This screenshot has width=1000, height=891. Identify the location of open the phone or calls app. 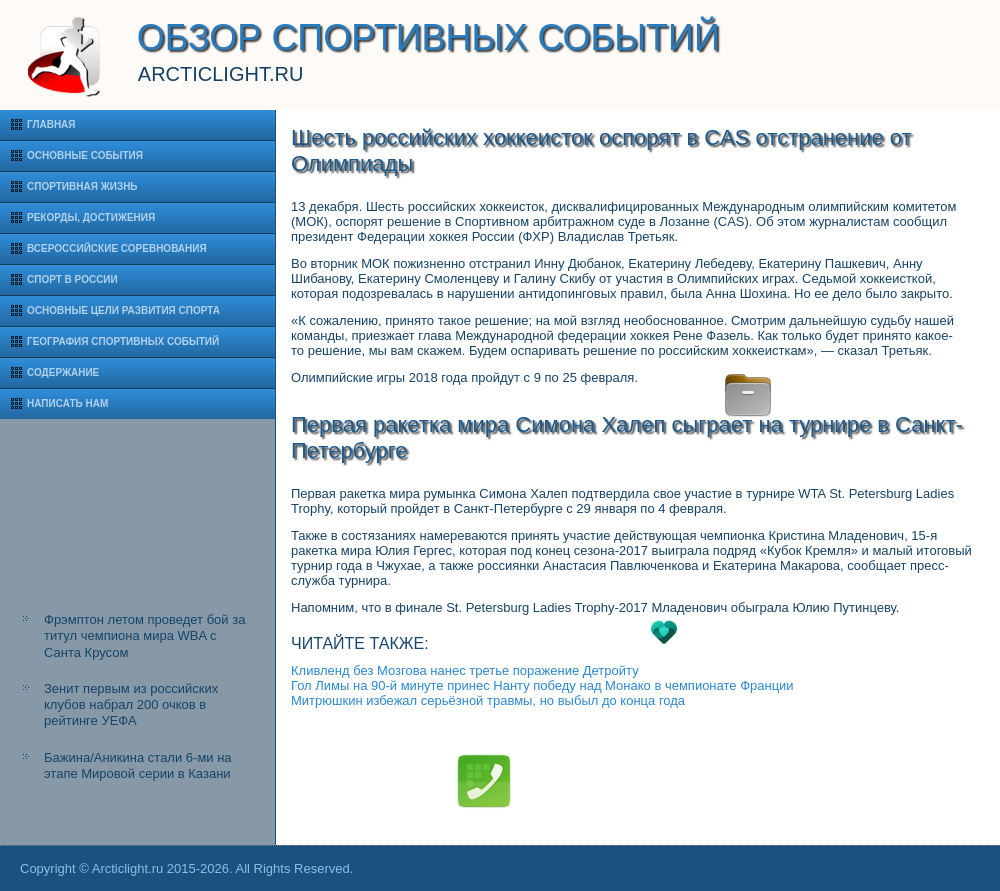
(484, 781).